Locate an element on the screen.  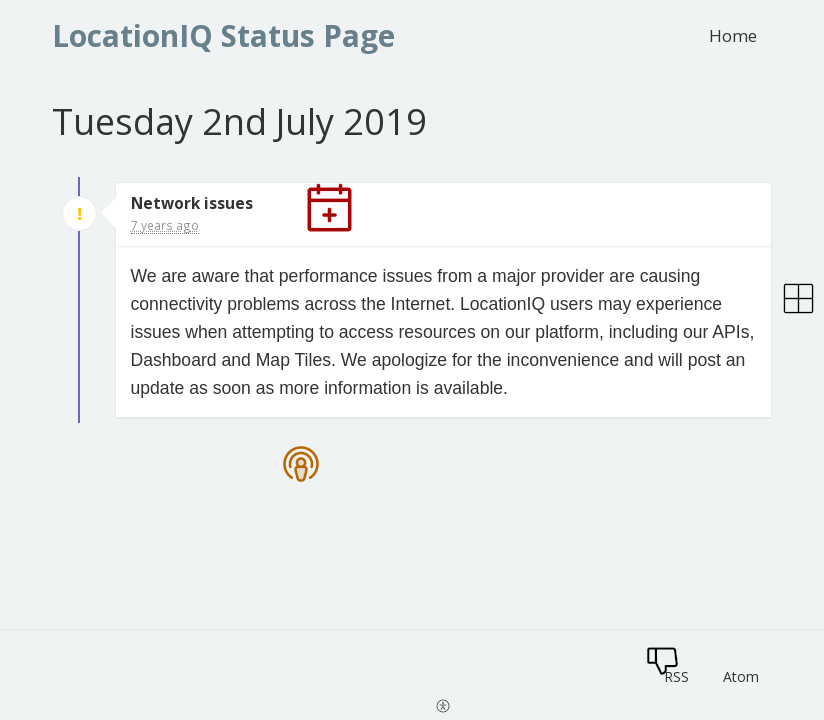
open Apple Podcasts app is located at coordinates (301, 464).